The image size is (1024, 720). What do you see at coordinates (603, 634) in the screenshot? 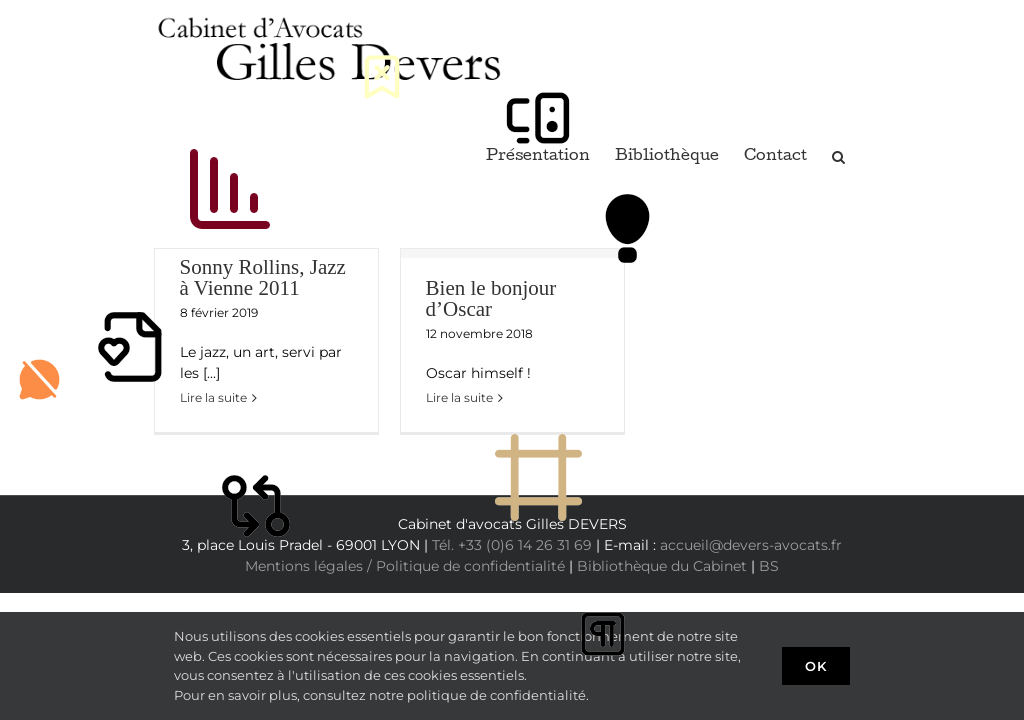
I see `toggle paragraph formatting marks` at bounding box center [603, 634].